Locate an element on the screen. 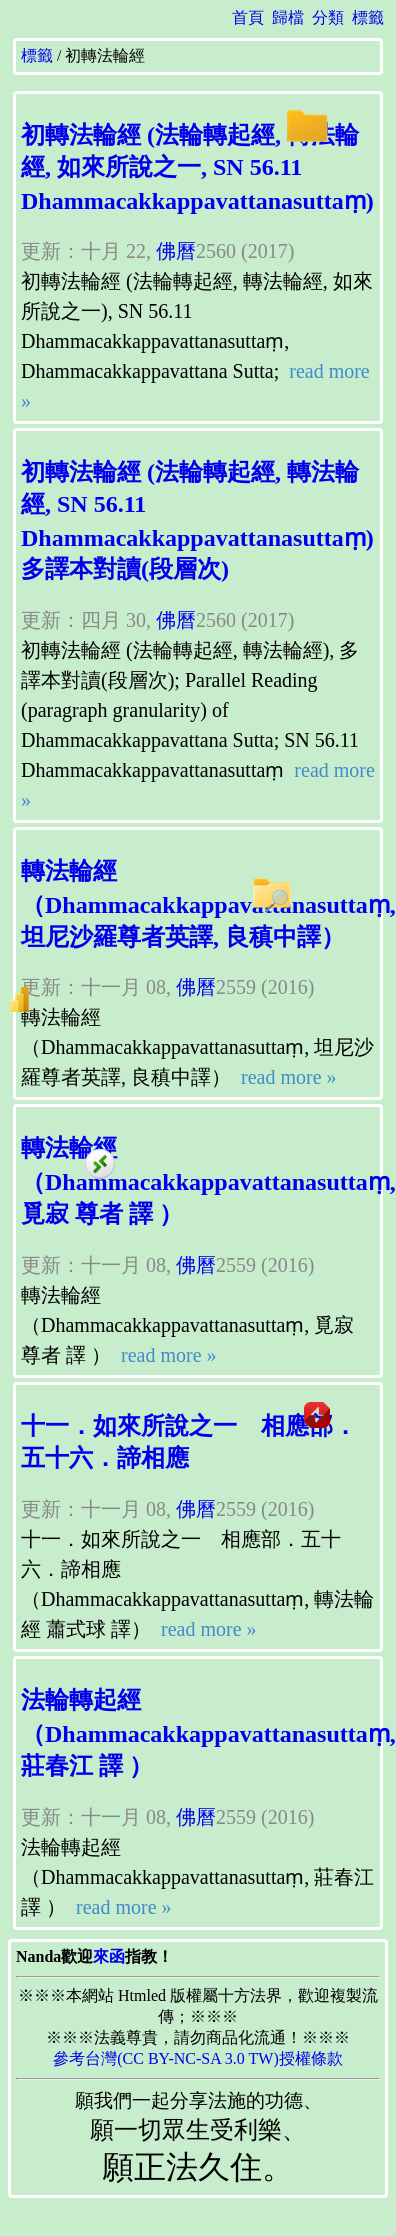 This screenshot has width=396, height=2236. open Microsoft Power BI app is located at coordinates (19, 999).